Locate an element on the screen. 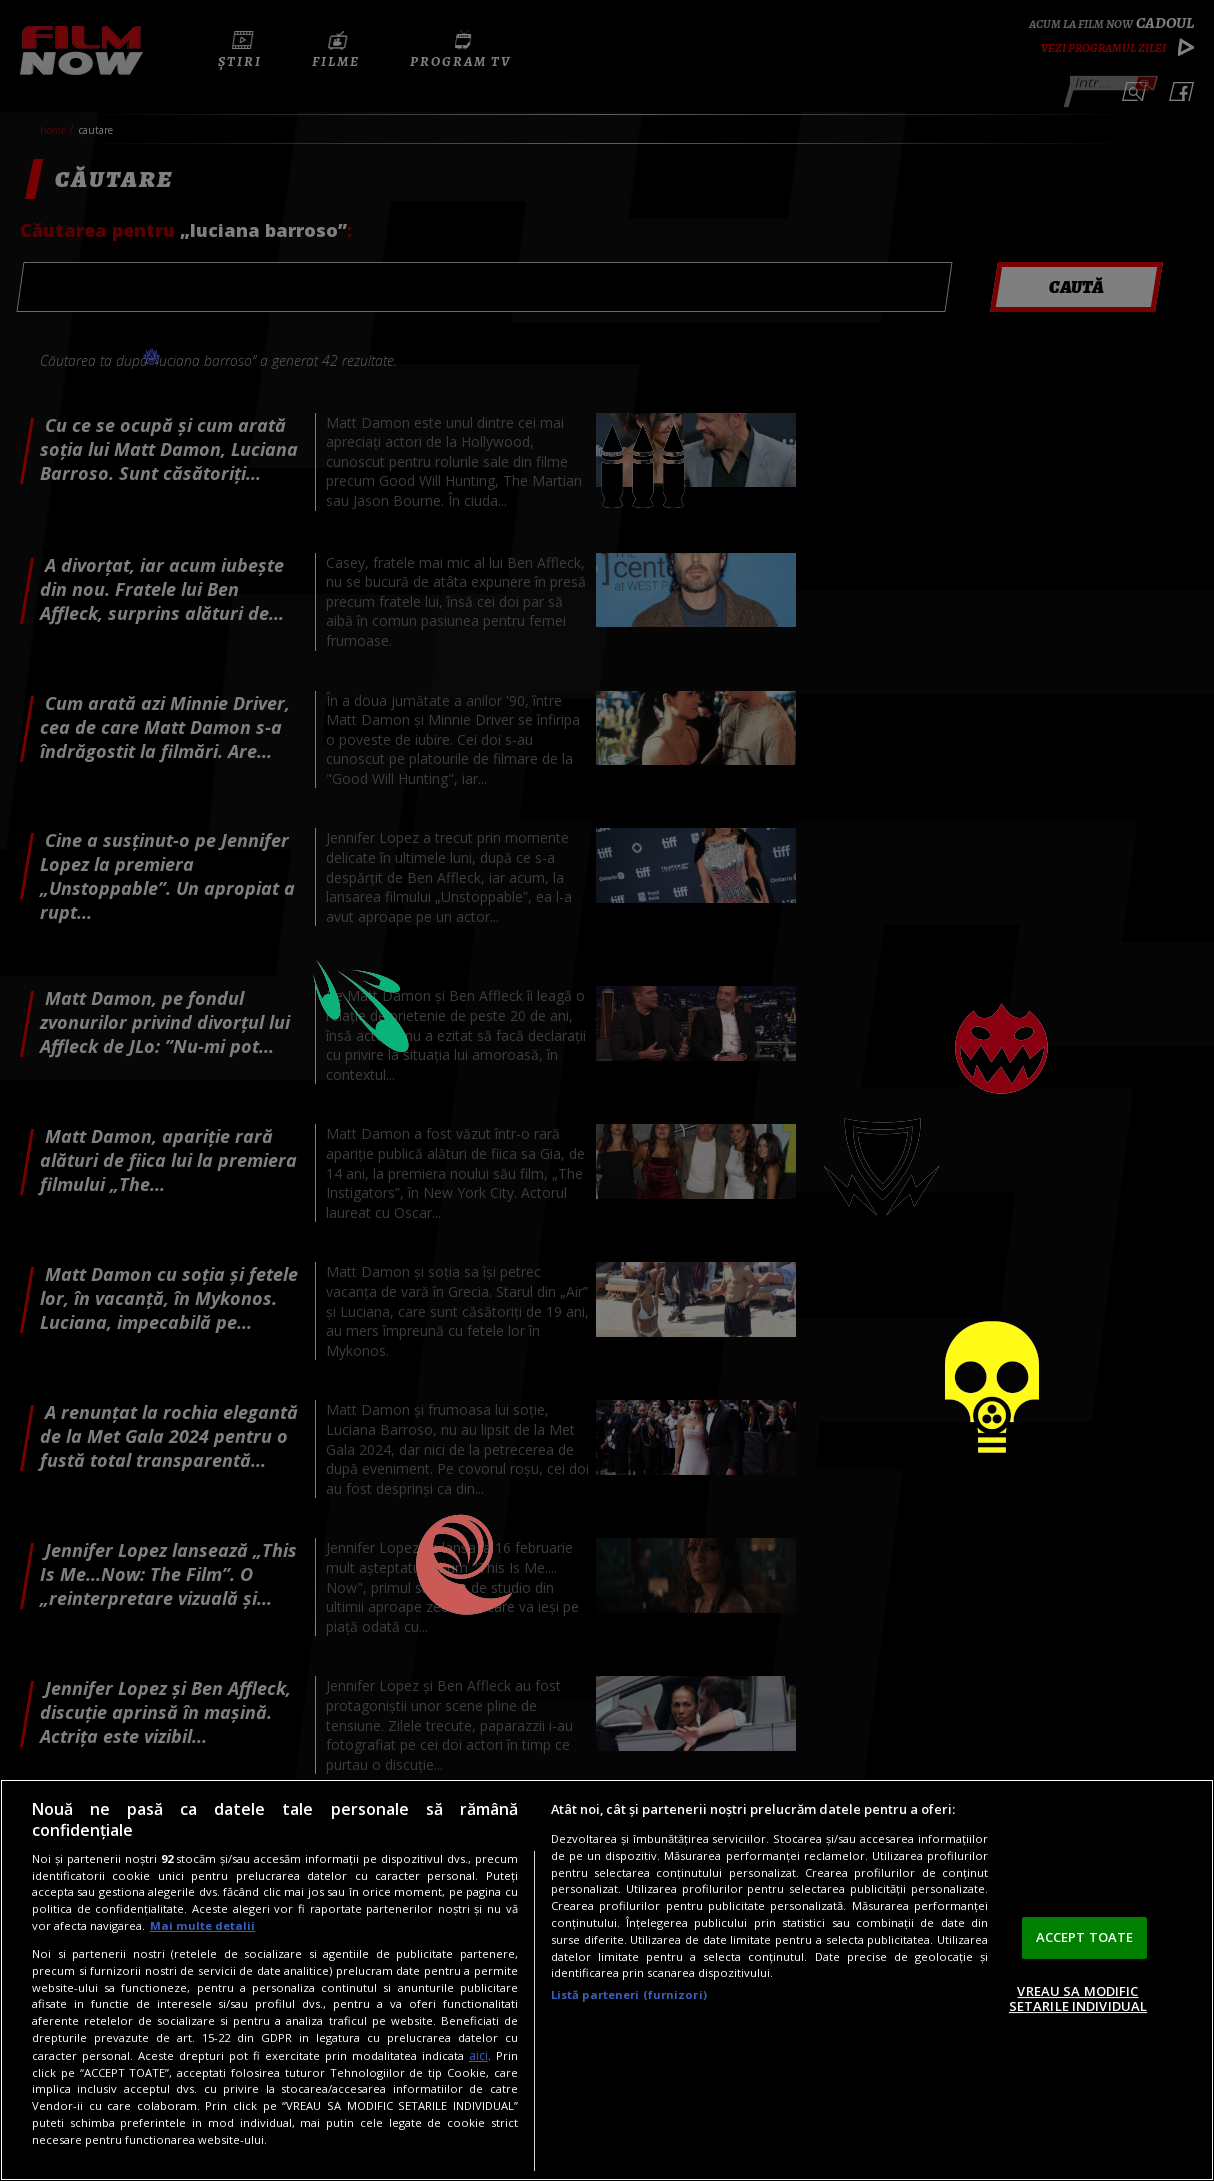 The image size is (1214, 2181). view internal horn anatomy or structure is located at coordinates (463, 1565).